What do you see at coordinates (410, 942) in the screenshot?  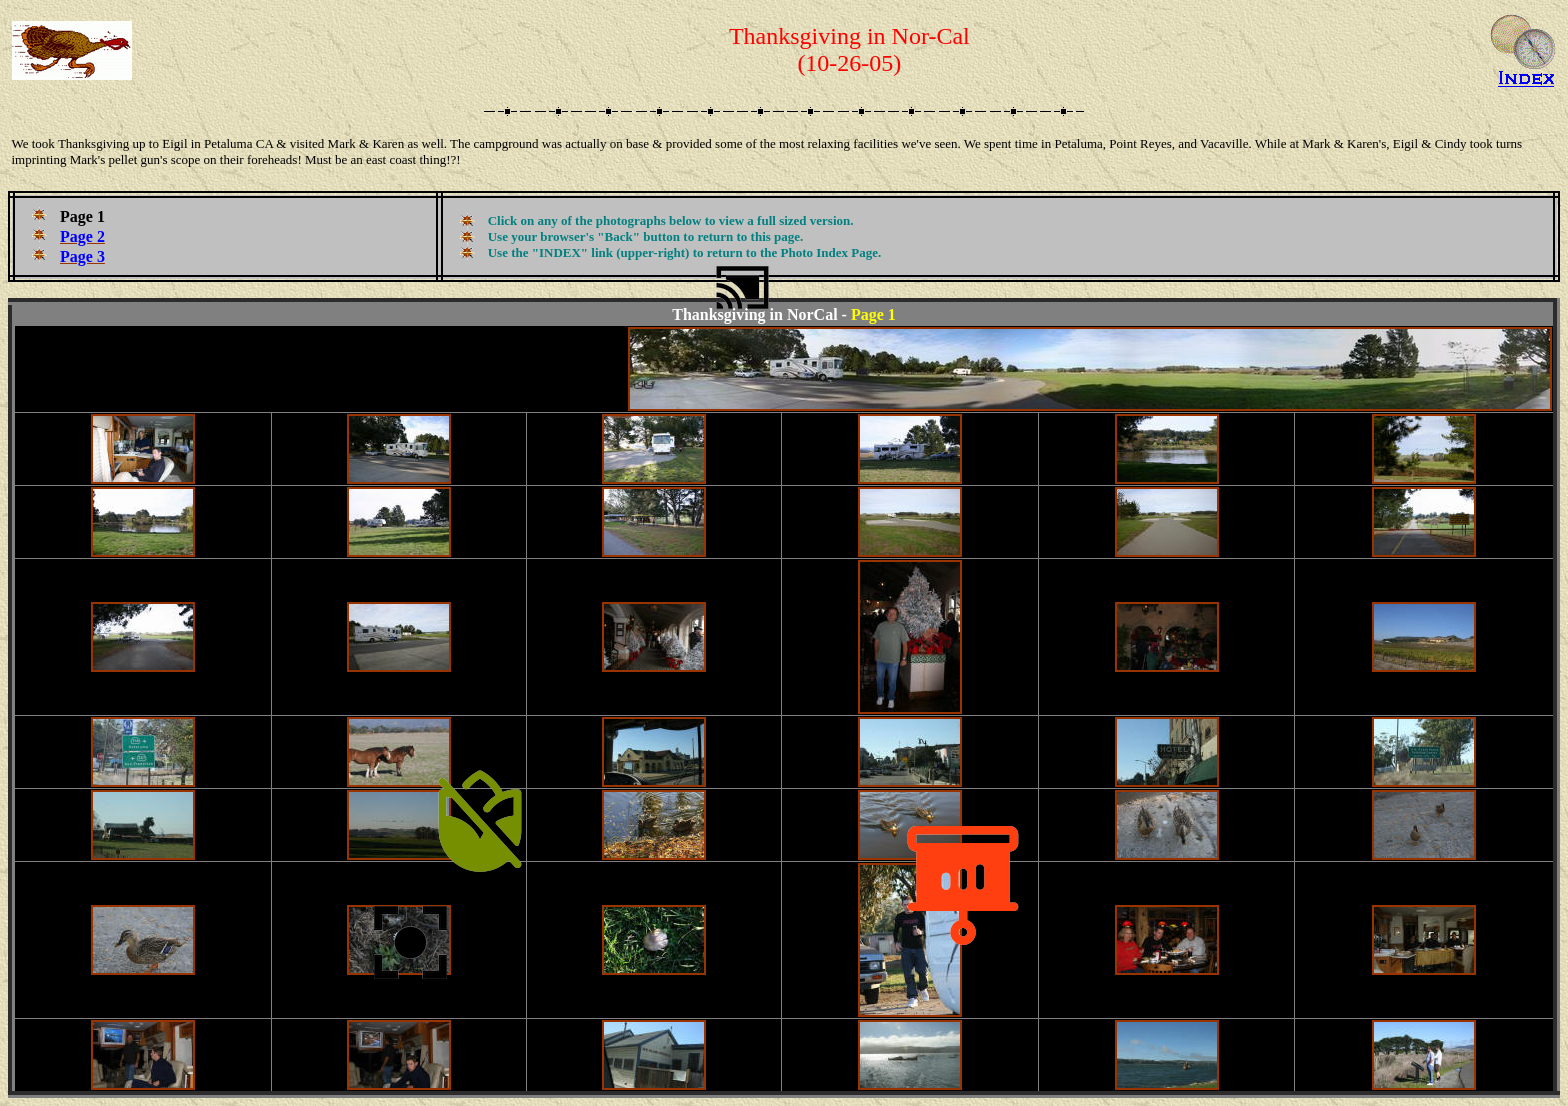 I see `center focus on the current subject` at bounding box center [410, 942].